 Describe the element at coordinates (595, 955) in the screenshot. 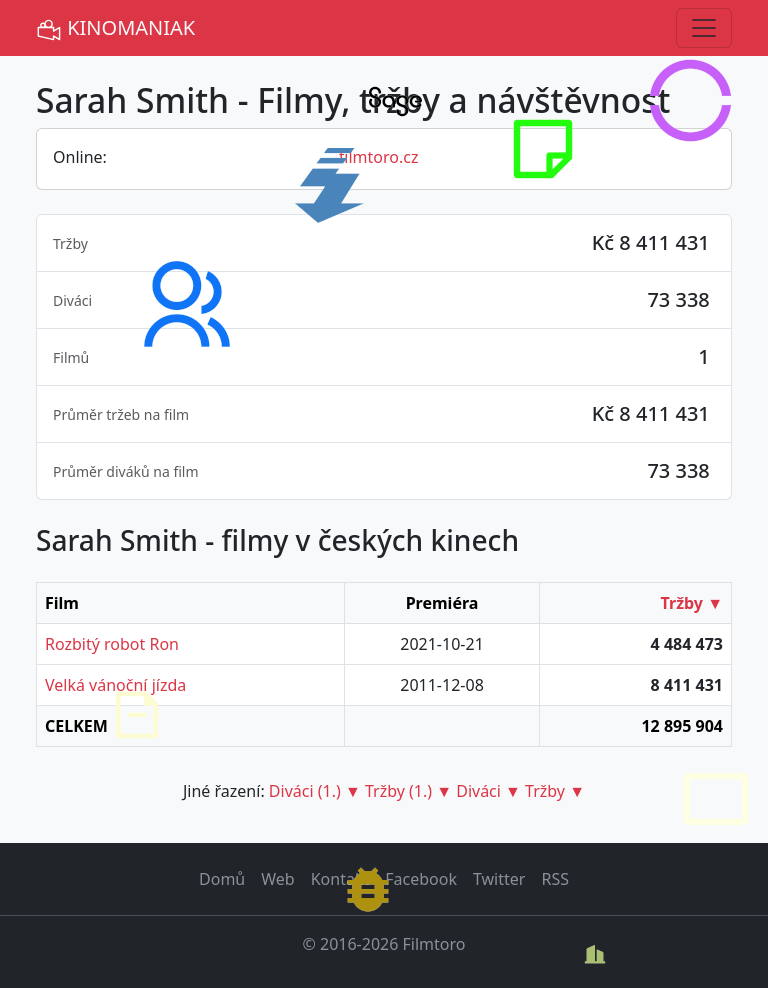

I see `view company or business profile` at that location.